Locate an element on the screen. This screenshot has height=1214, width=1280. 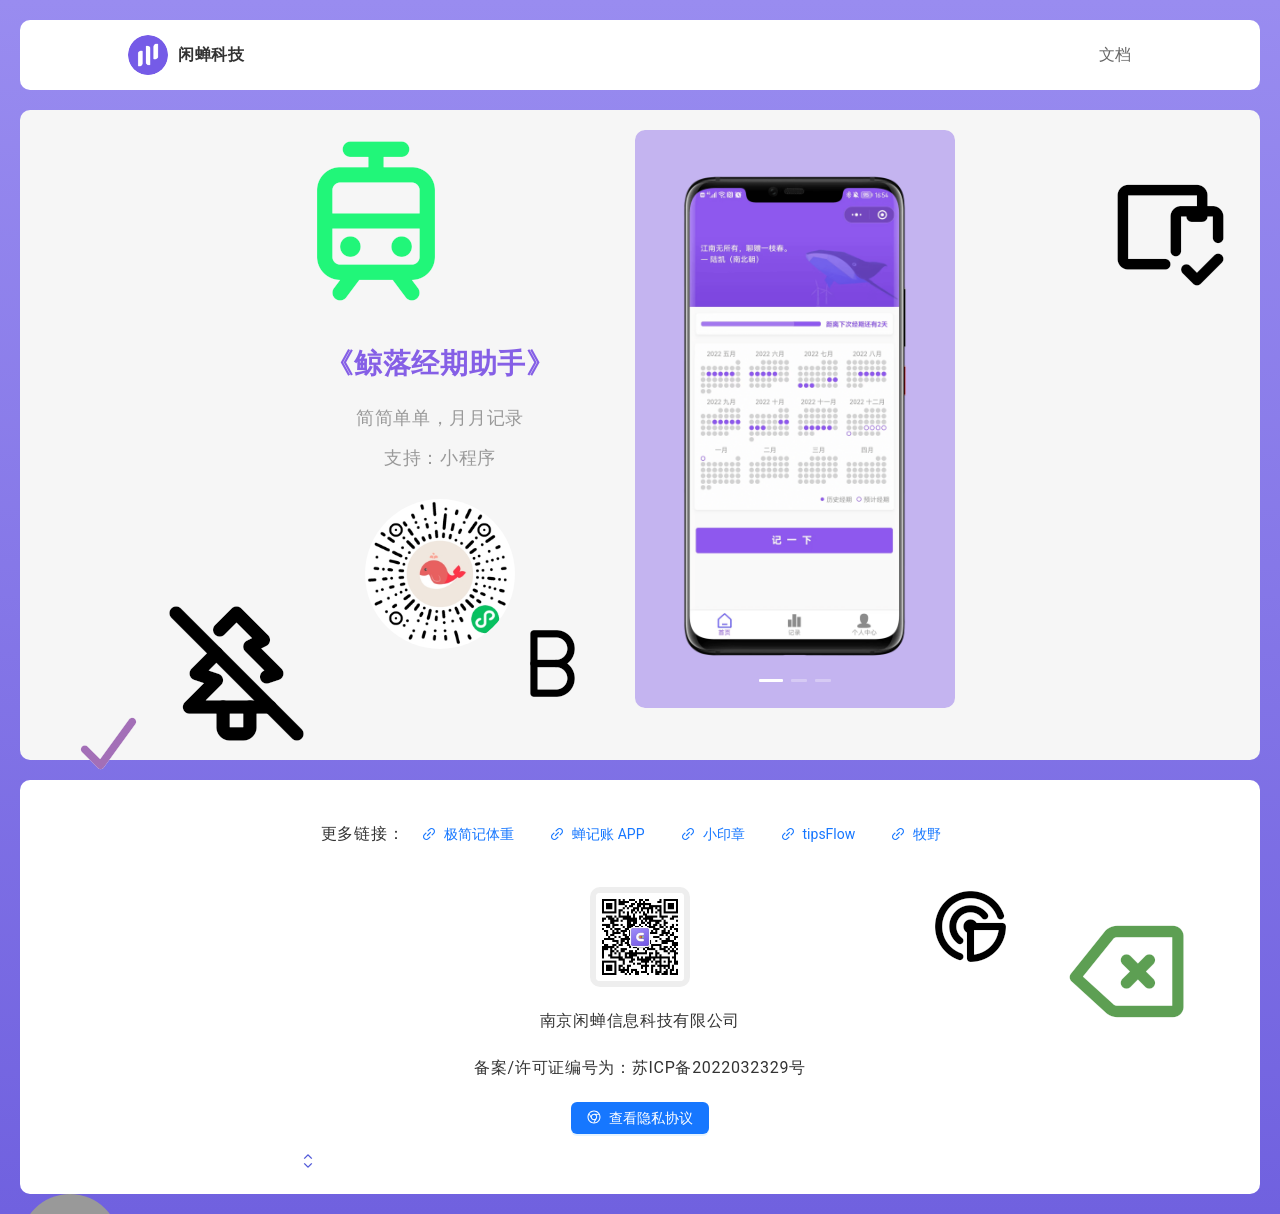
devices successfully synced or connected is located at coordinates (1170, 232).